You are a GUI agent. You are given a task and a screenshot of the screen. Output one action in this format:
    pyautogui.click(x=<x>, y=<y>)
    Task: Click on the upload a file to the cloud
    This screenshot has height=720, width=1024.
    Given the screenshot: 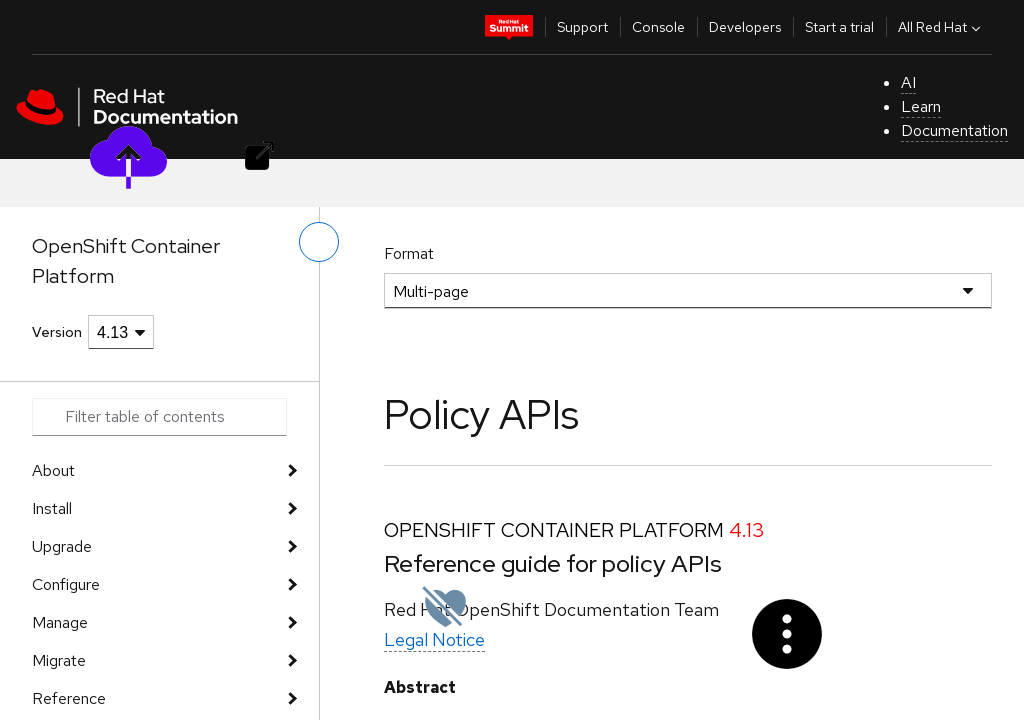 What is the action you would take?
    pyautogui.click(x=128, y=157)
    